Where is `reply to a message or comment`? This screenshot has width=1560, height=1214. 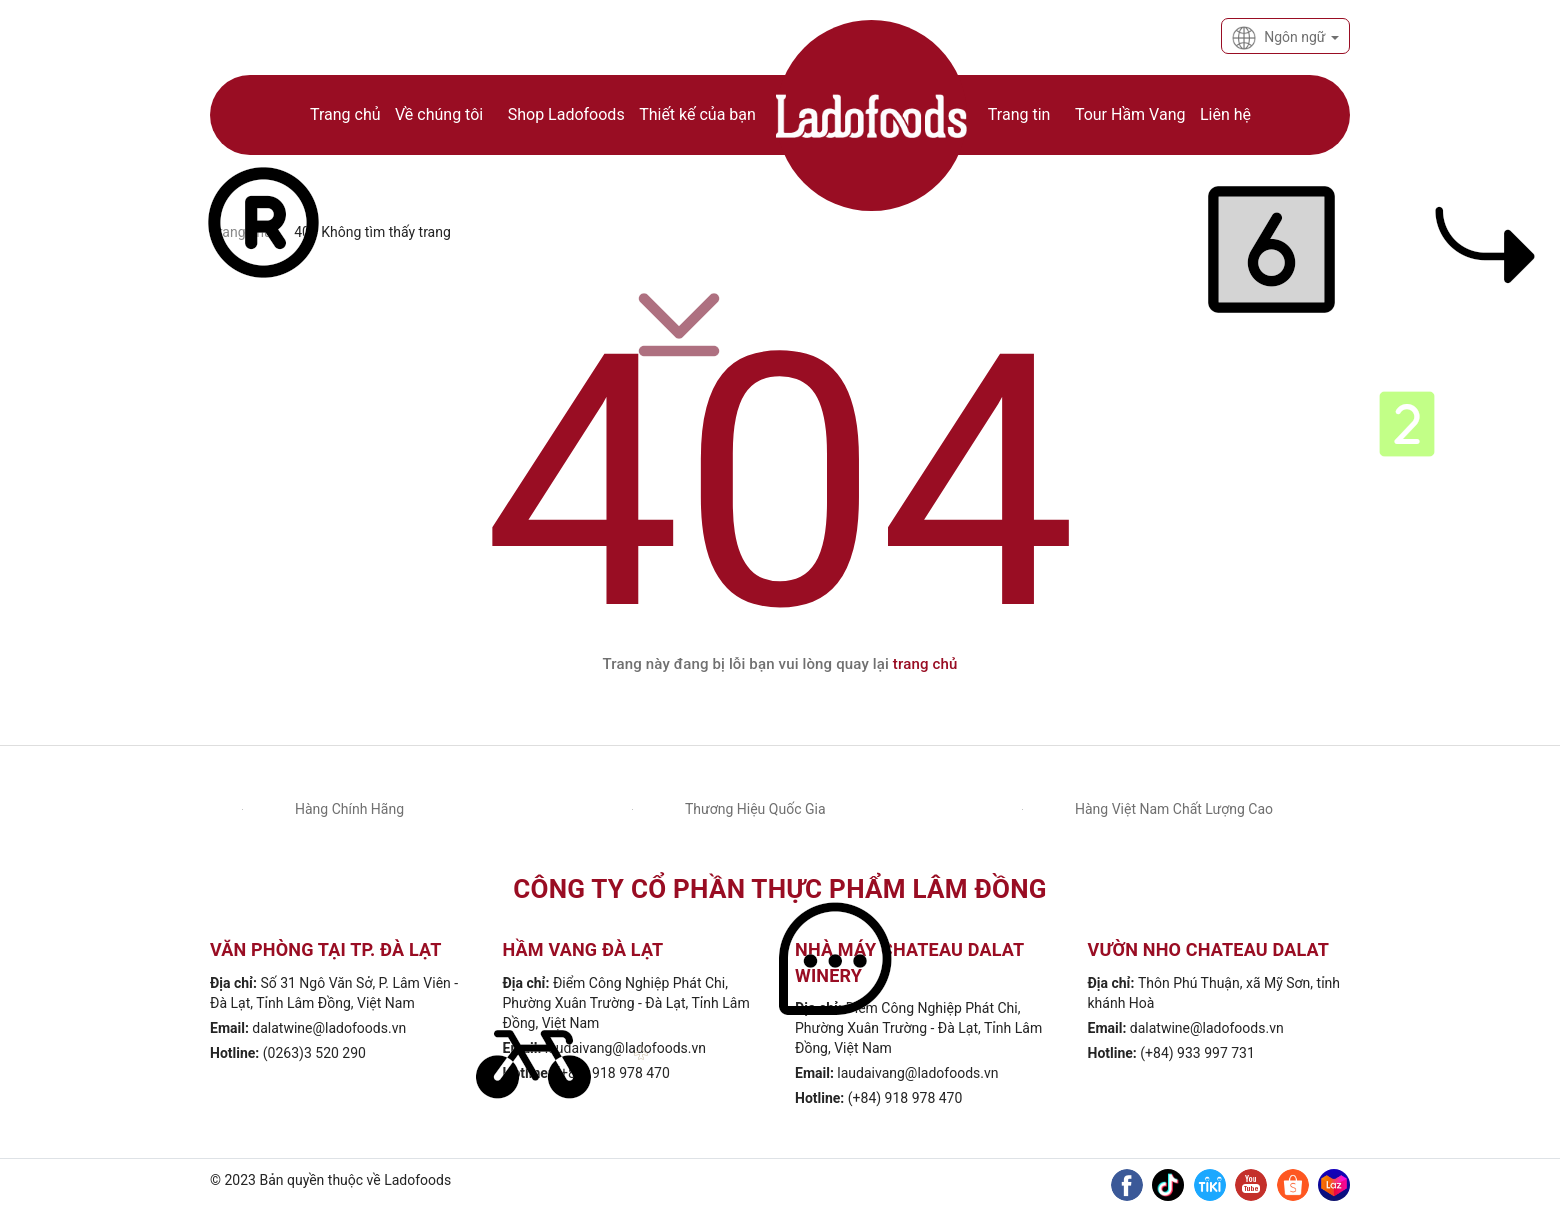
reply to a message or comment is located at coordinates (1485, 245).